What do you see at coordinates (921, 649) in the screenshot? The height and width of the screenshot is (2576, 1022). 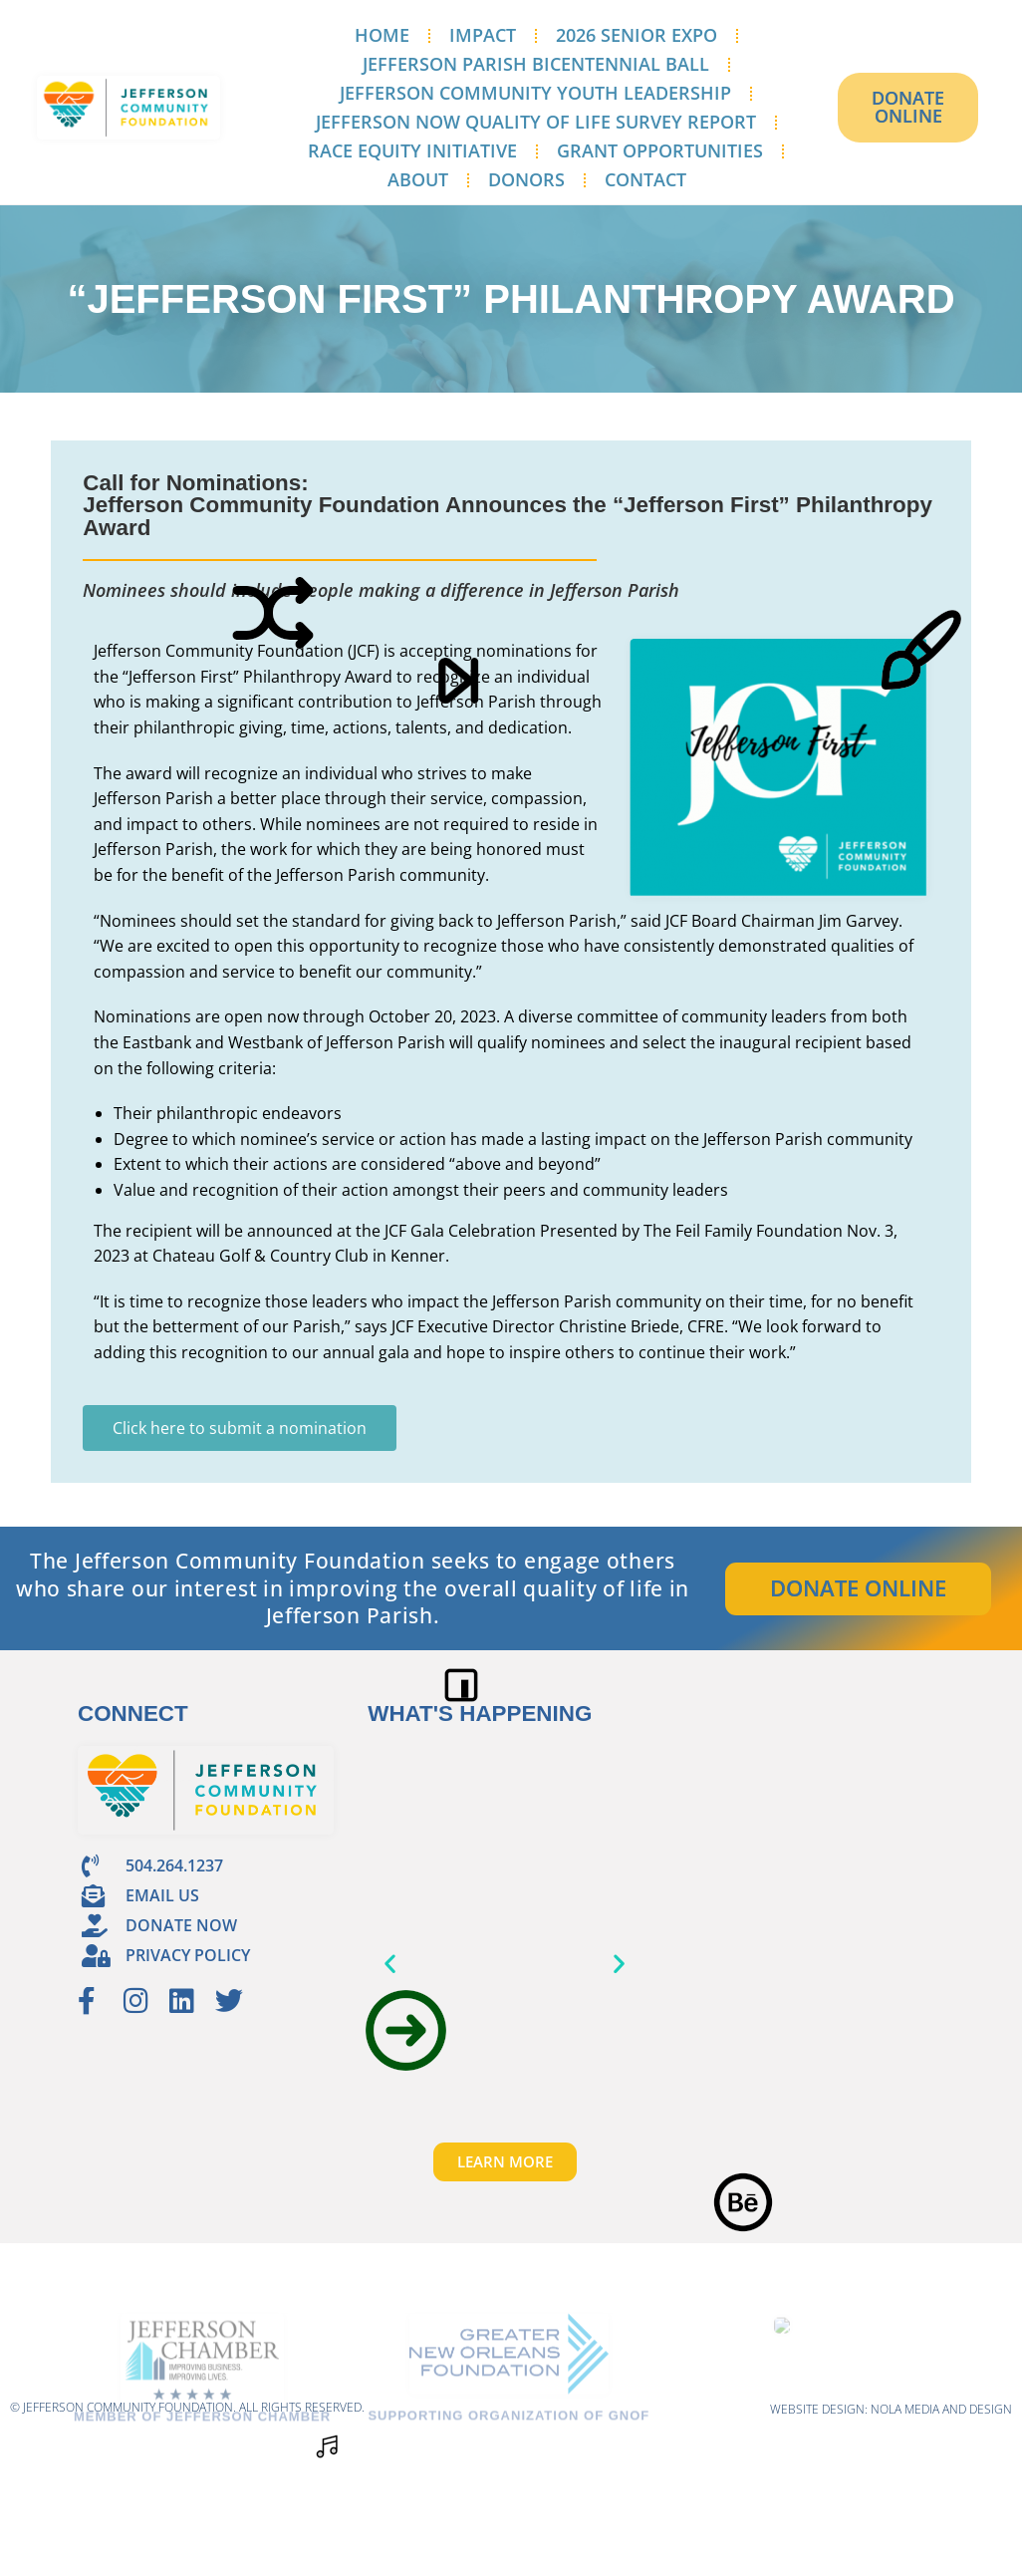 I see `customize appearance or theme settings` at bounding box center [921, 649].